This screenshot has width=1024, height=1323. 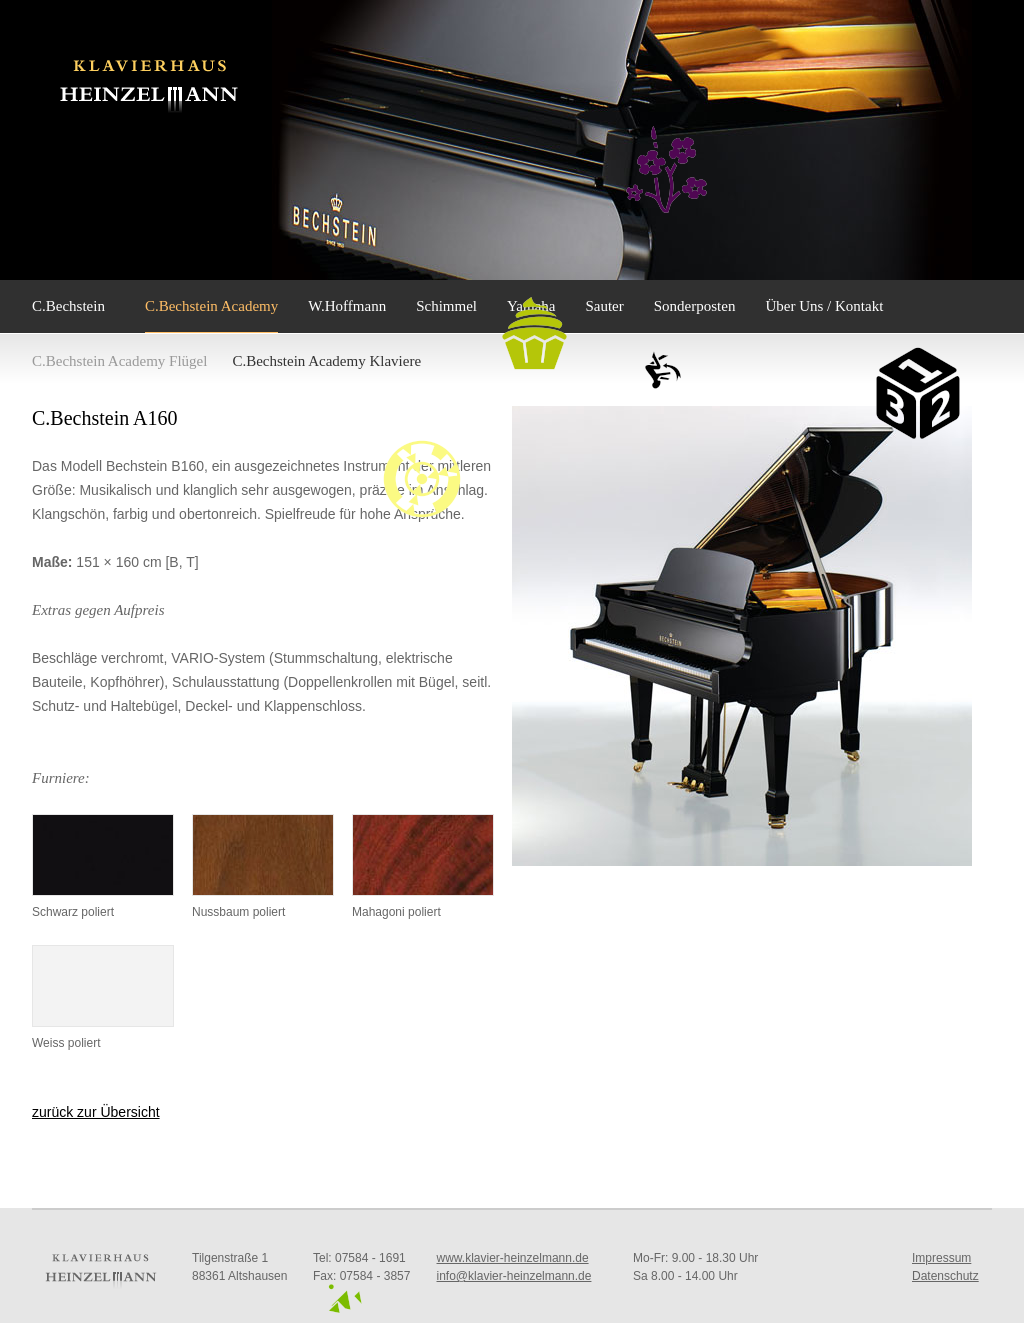 I want to click on track digital footprint or online activity, so click(x=422, y=479).